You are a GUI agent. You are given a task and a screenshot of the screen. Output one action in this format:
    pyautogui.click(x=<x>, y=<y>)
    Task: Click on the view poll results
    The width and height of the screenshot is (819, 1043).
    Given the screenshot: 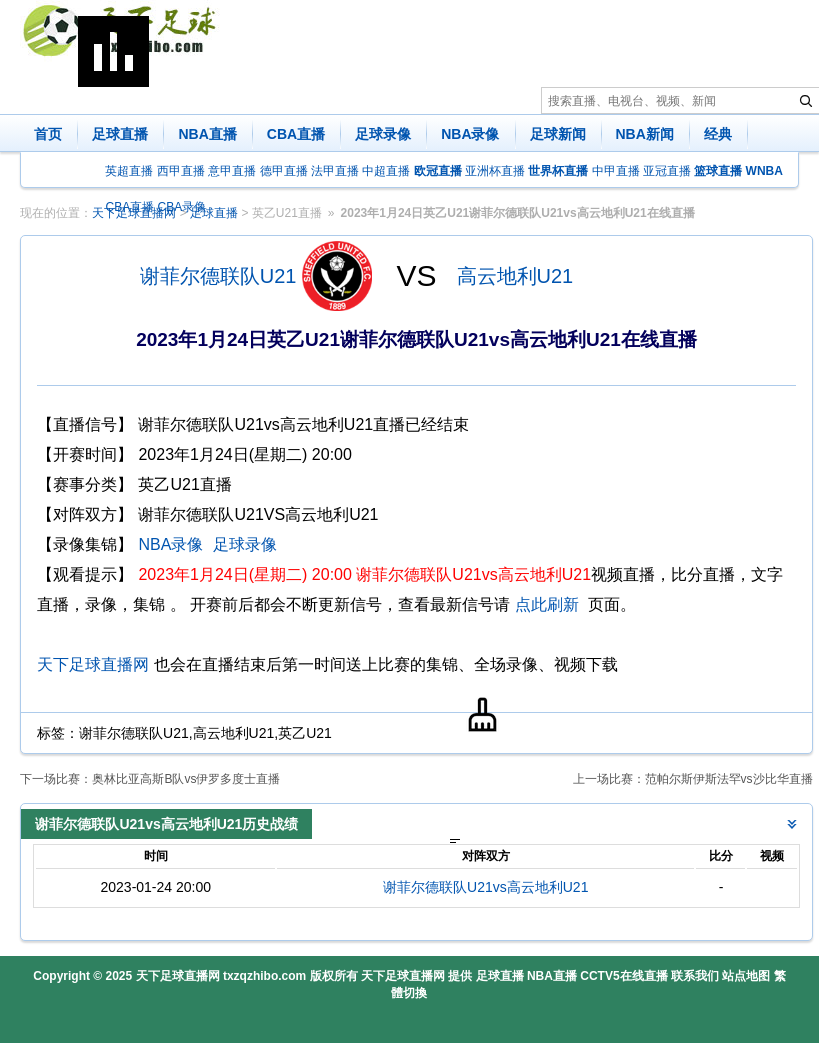 What is the action you would take?
    pyautogui.click(x=113, y=51)
    